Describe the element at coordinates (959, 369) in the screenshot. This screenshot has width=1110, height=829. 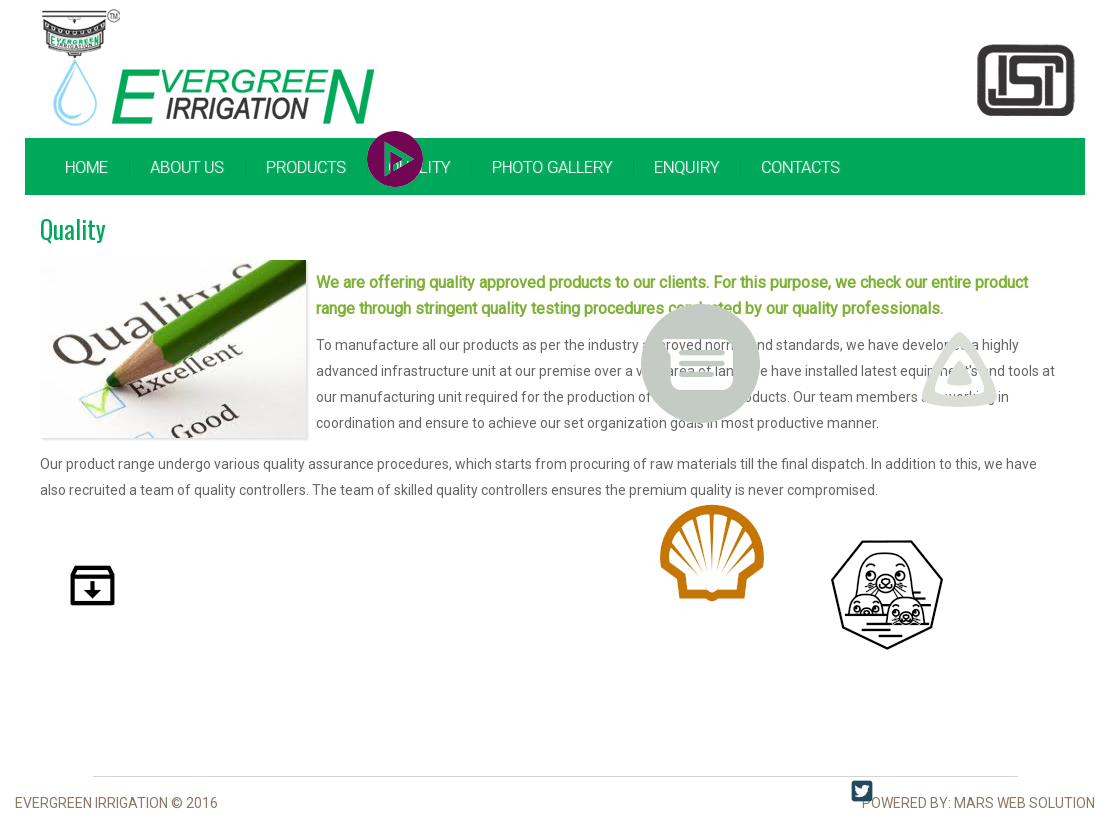
I see `open Jellyfin media server app` at that location.